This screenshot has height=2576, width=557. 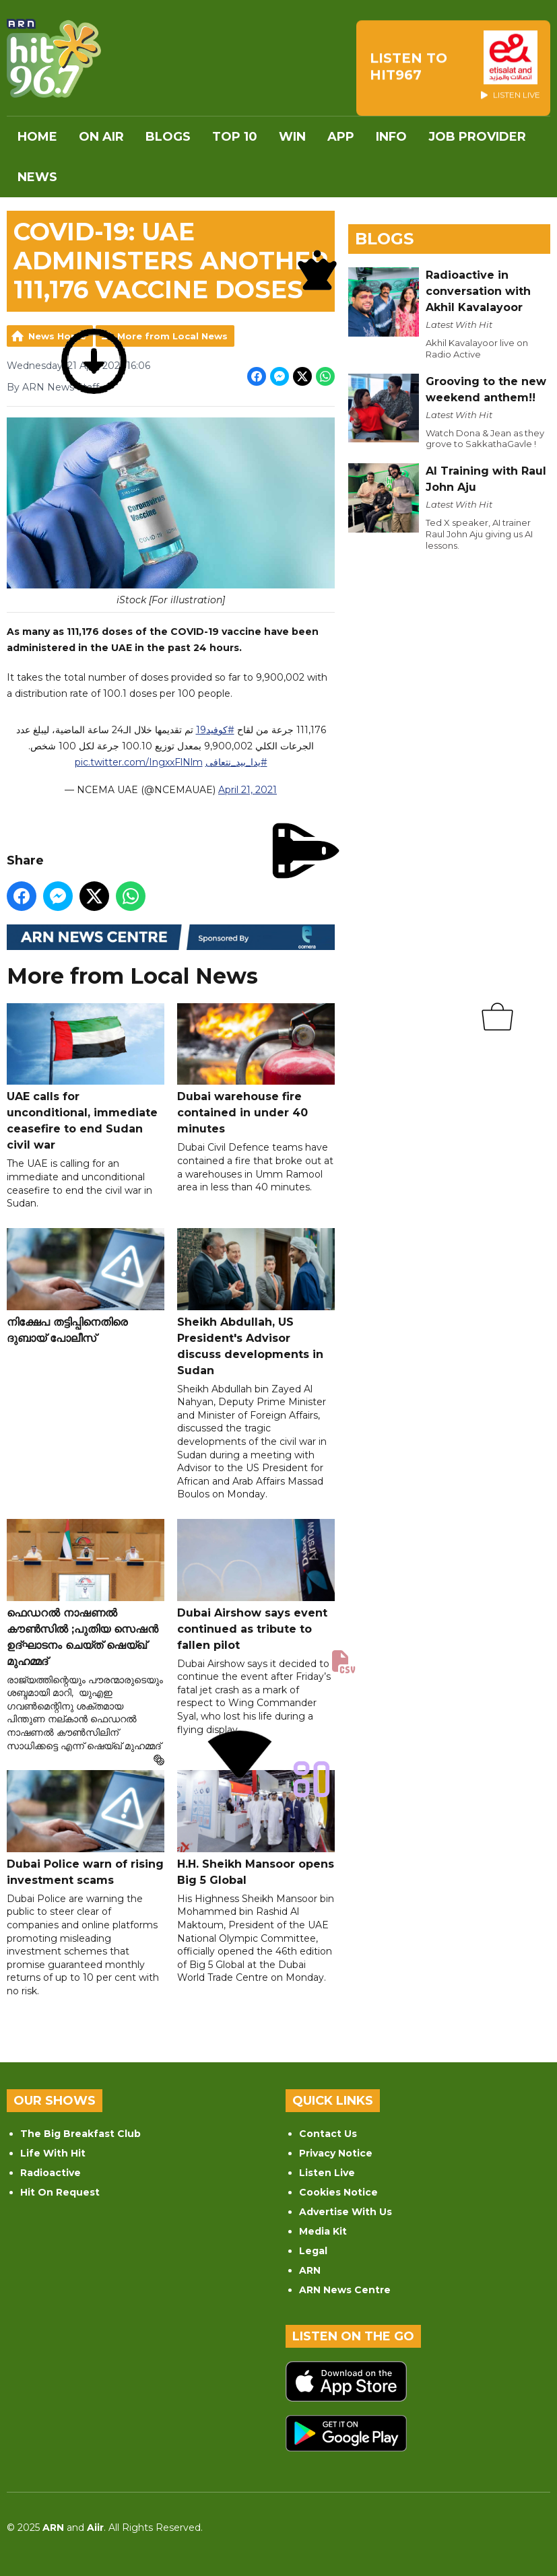 I want to click on open or view a CSV file, so click(x=343, y=1661).